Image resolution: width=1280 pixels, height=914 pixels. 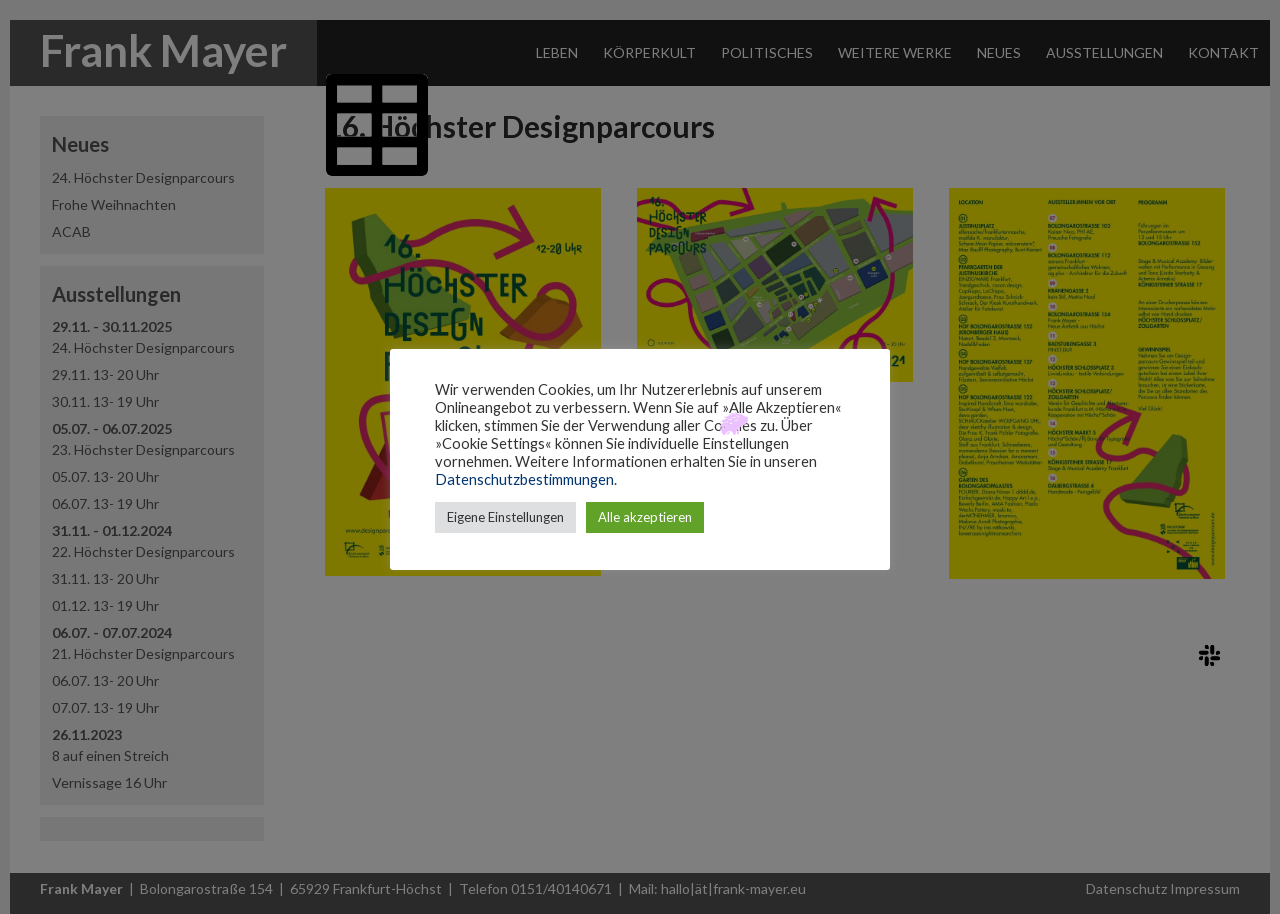 I want to click on insert a table into the document, so click(x=377, y=125).